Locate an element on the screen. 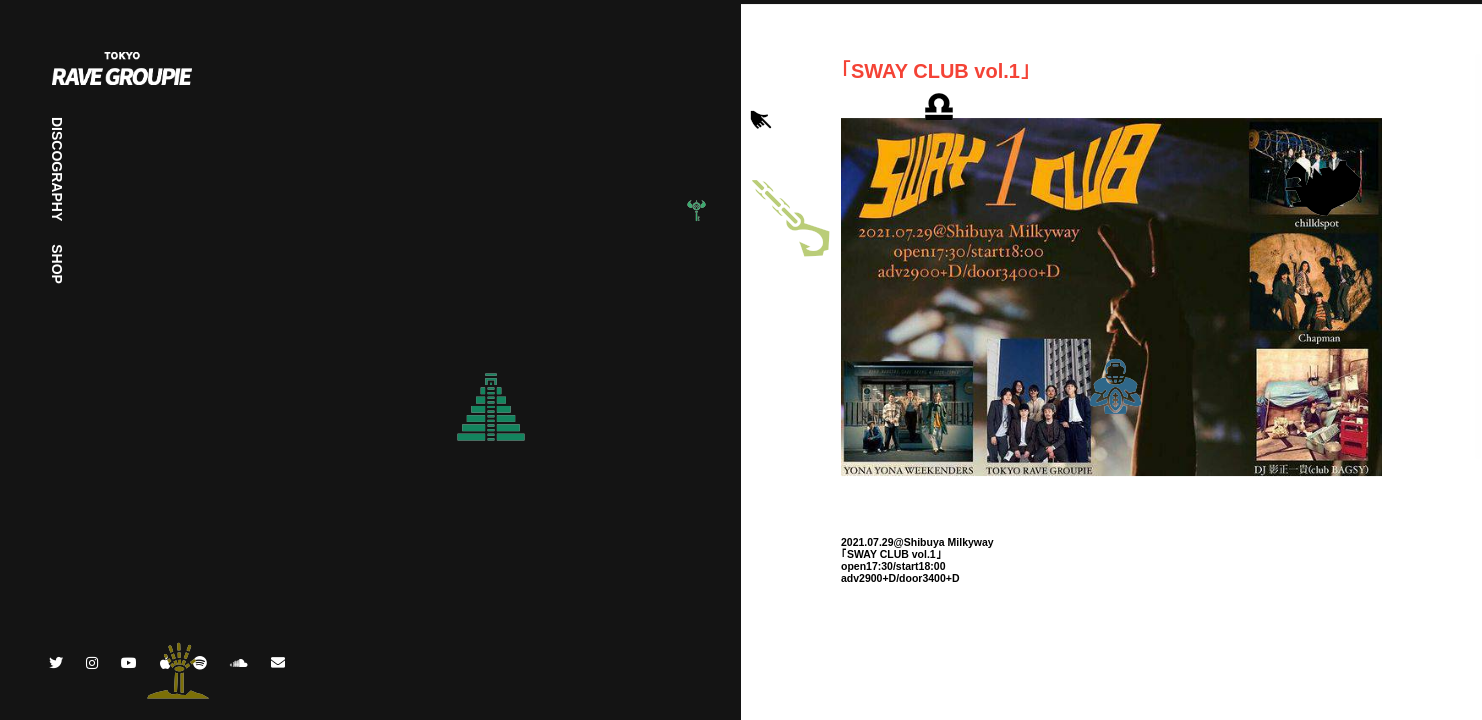 The image size is (1482, 720). summon or raise undead units is located at coordinates (178, 667).